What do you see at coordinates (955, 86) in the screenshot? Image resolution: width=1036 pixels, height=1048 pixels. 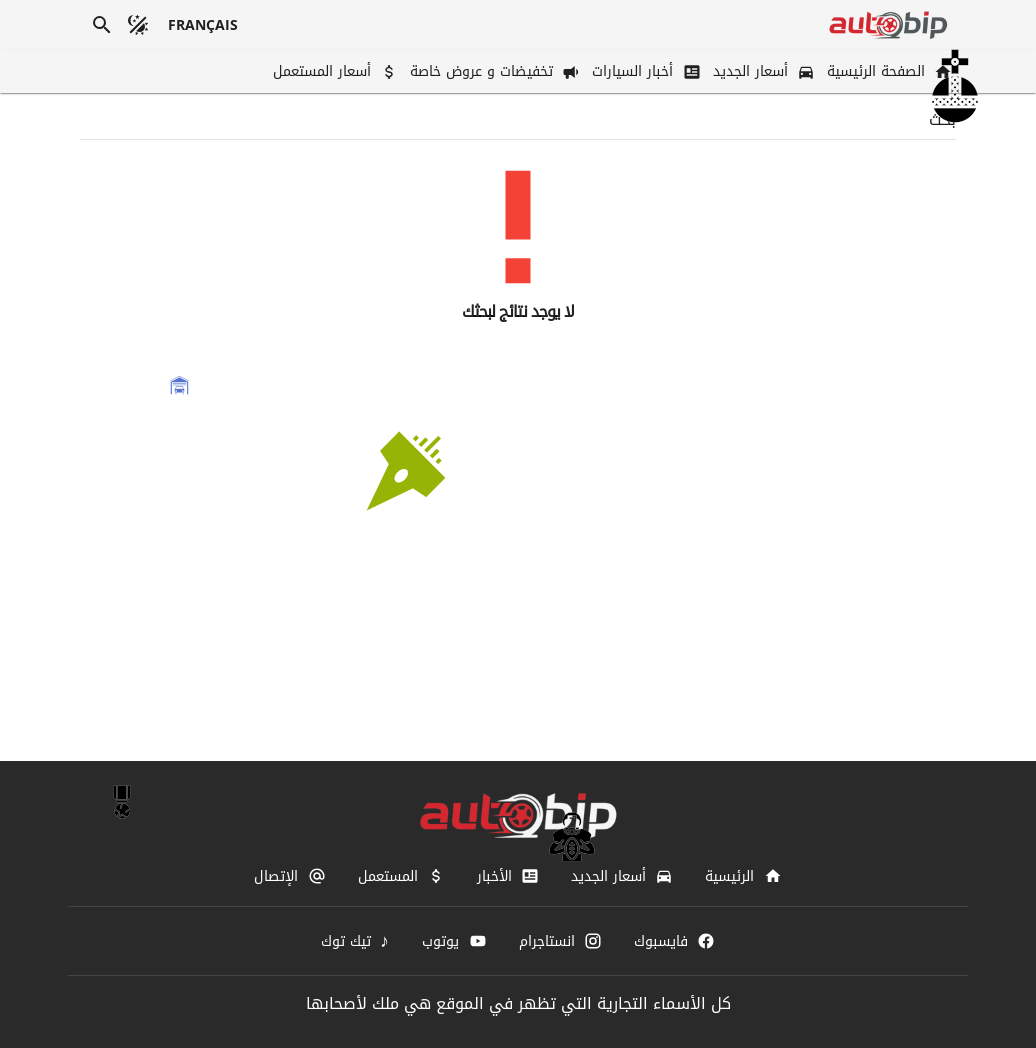 I see `holy hand grenade item or power-up in a game` at bounding box center [955, 86].